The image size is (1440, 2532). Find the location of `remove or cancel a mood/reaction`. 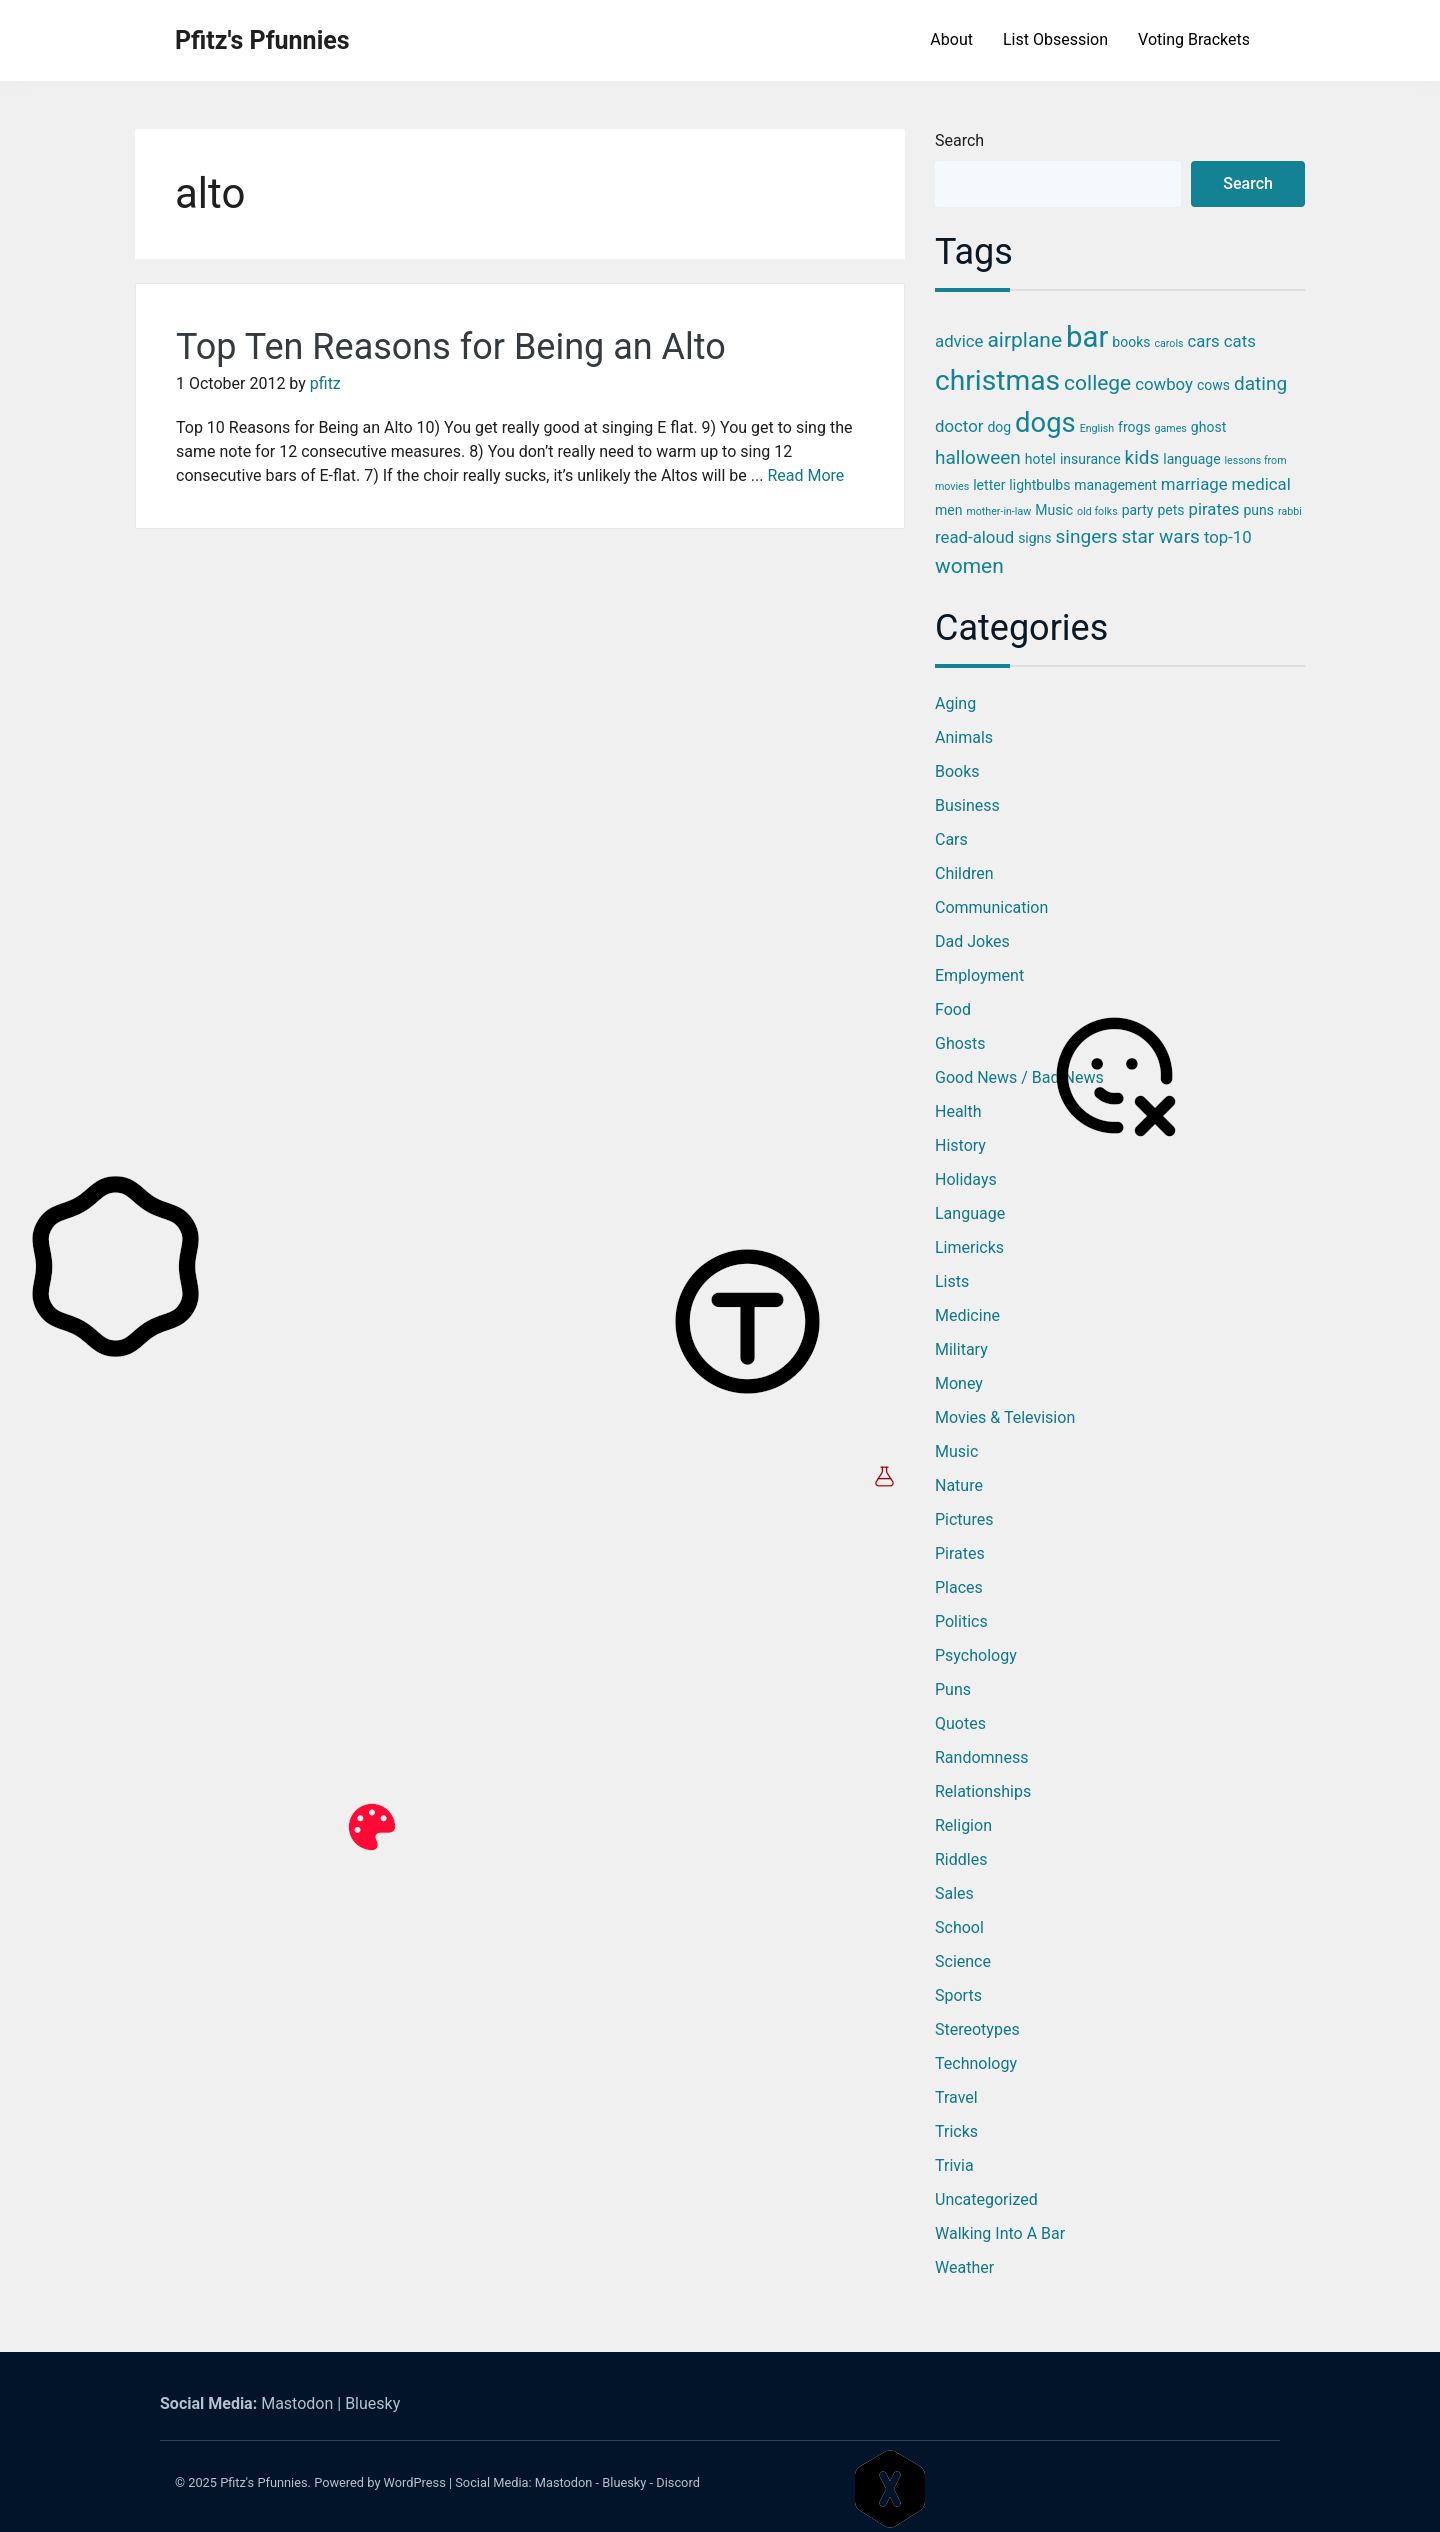

remove or cancel a mood/reaction is located at coordinates (1114, 1075).